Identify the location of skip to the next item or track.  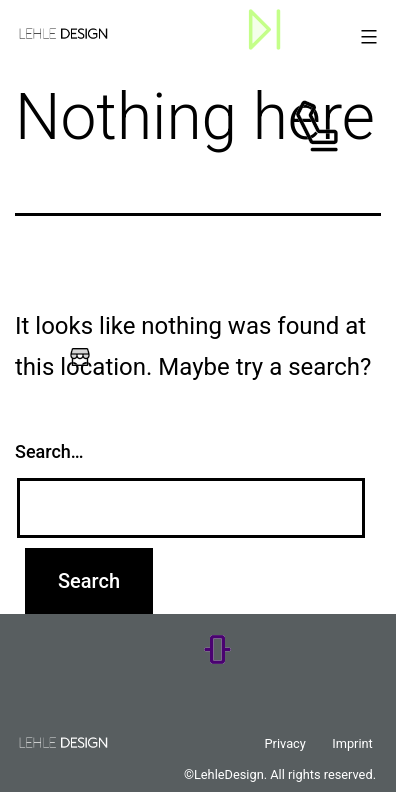
(265, 29).